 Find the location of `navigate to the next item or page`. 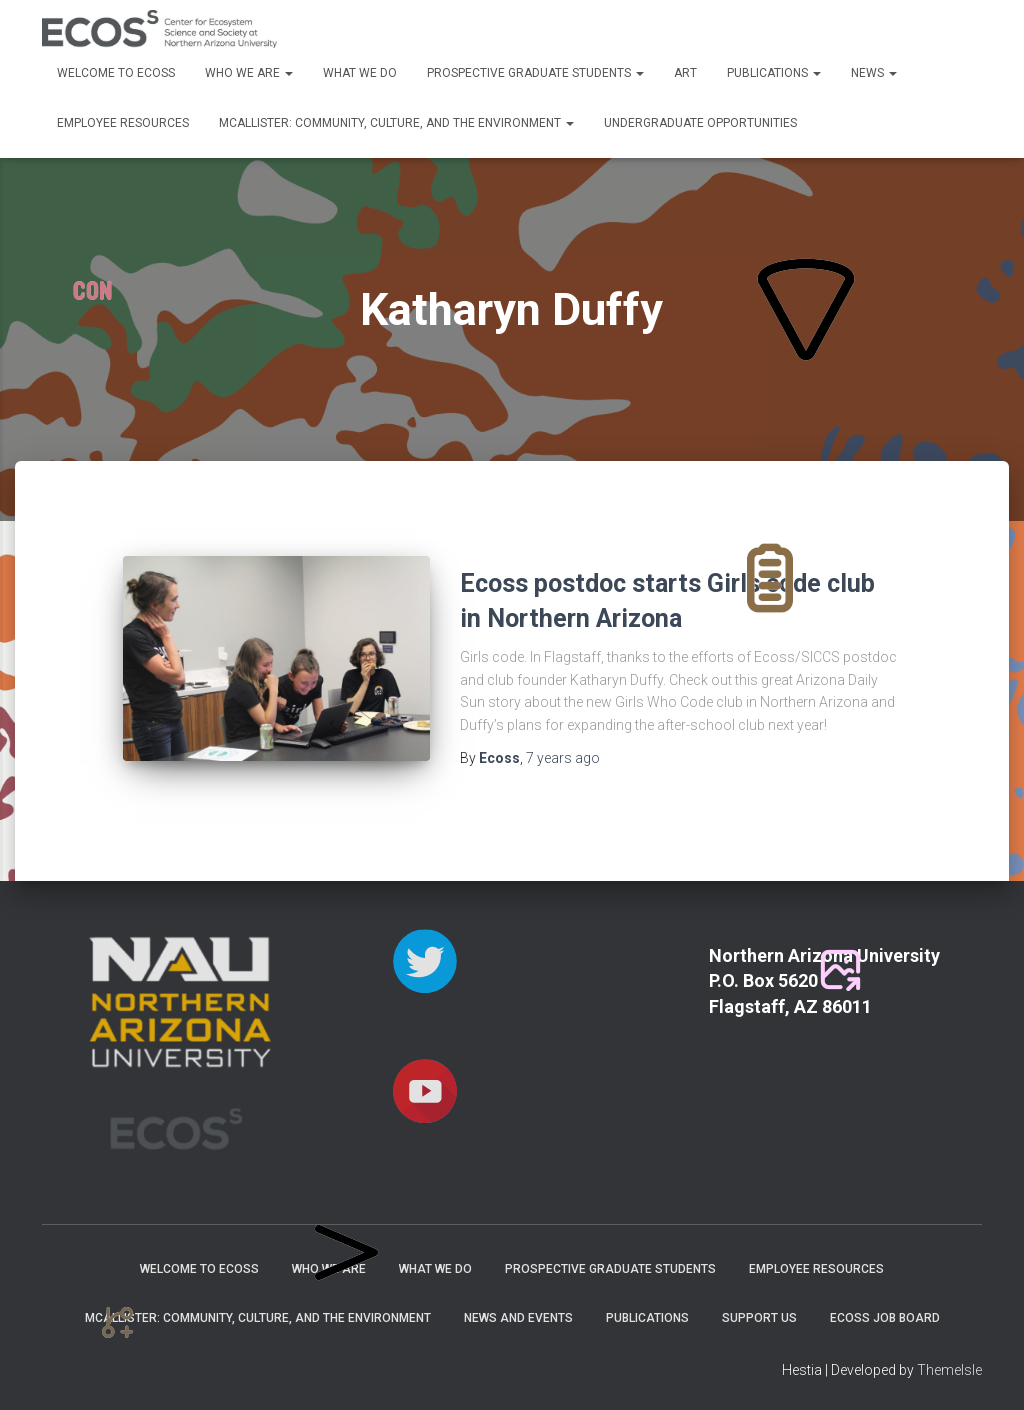

navigate to the next item or page is located at coordinates (346, 1252).